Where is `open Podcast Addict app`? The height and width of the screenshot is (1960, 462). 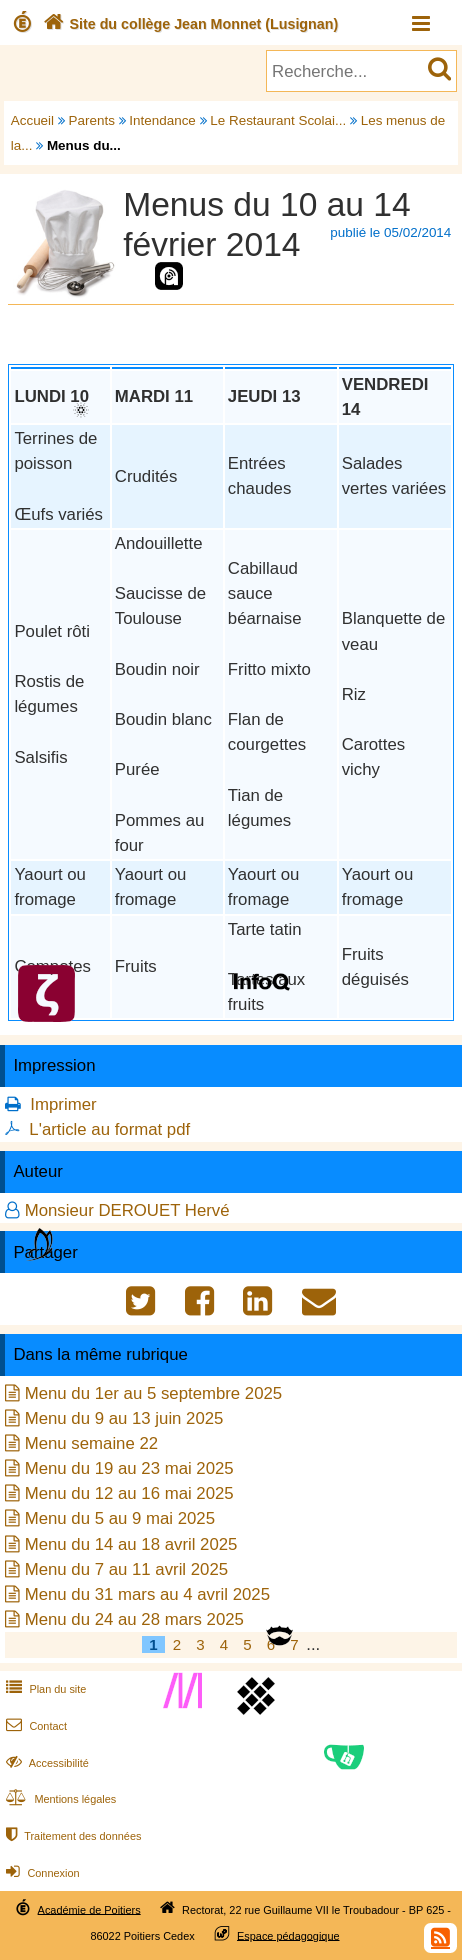 open Podcast Addict app is located at coordinates (169, 276).